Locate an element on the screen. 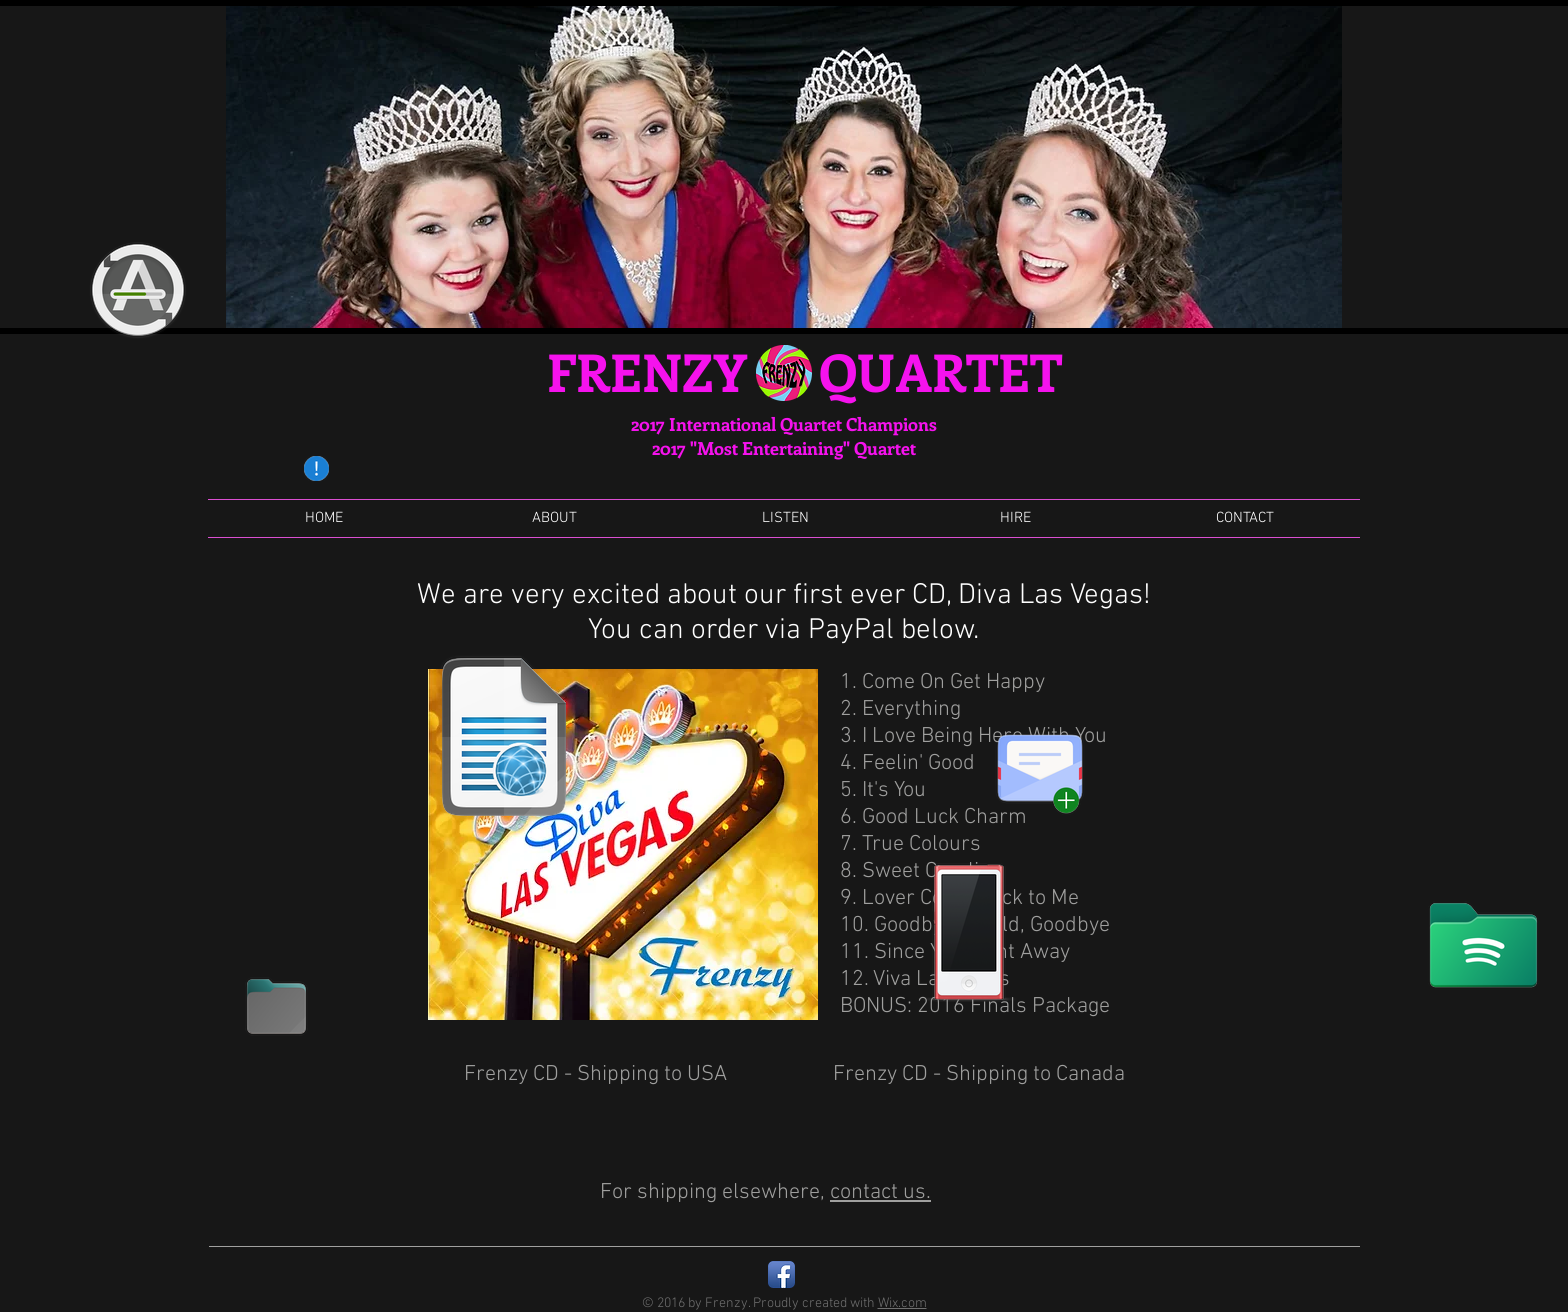  a web document or HTML file created in LibreOffice is located at coordinates (504, 737).